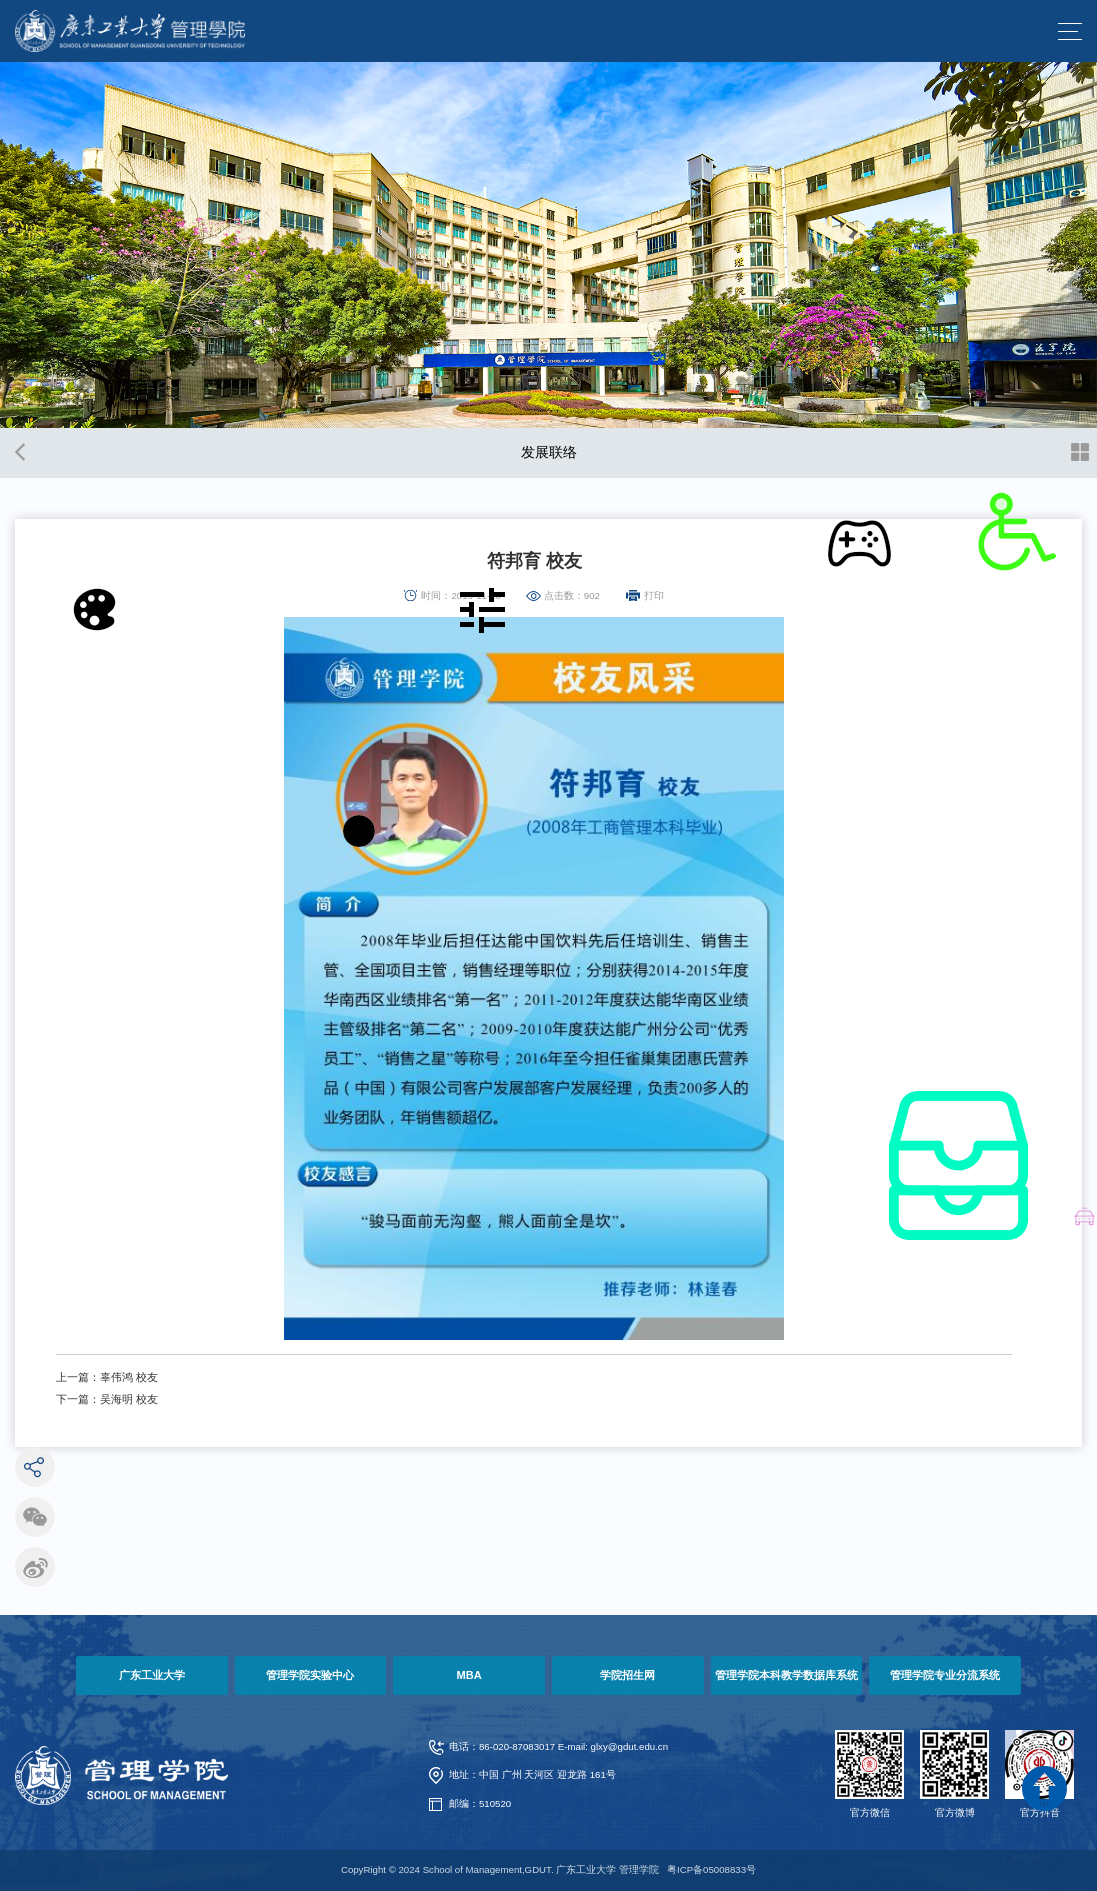  I want to click on indicates recording in progress, so click(359, 831).